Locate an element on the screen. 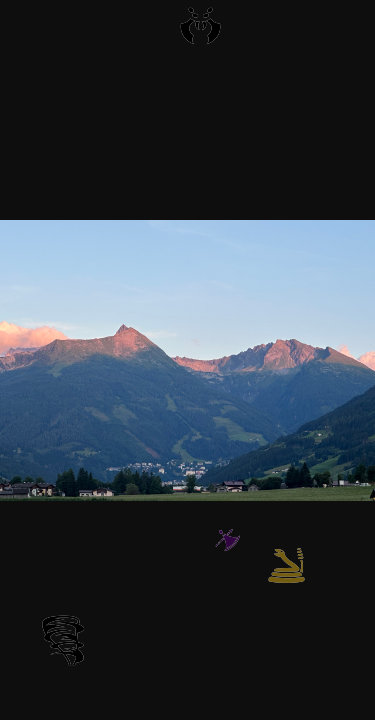 Image resolution: width=375 pixels, height=720 pixels. indicates danger or hazard warning is located at coordinates (286, 565).